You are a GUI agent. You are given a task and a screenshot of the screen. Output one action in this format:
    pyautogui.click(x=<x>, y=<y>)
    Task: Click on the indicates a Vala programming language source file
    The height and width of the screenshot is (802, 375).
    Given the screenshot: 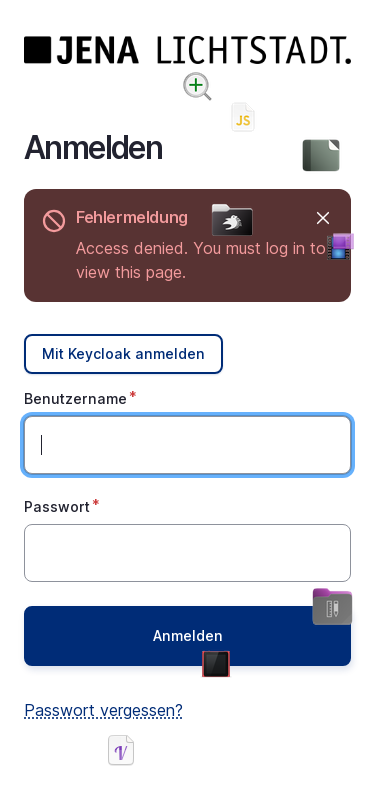 What is the action you would take?
    pyautogui.click(x=121, y=750)
    